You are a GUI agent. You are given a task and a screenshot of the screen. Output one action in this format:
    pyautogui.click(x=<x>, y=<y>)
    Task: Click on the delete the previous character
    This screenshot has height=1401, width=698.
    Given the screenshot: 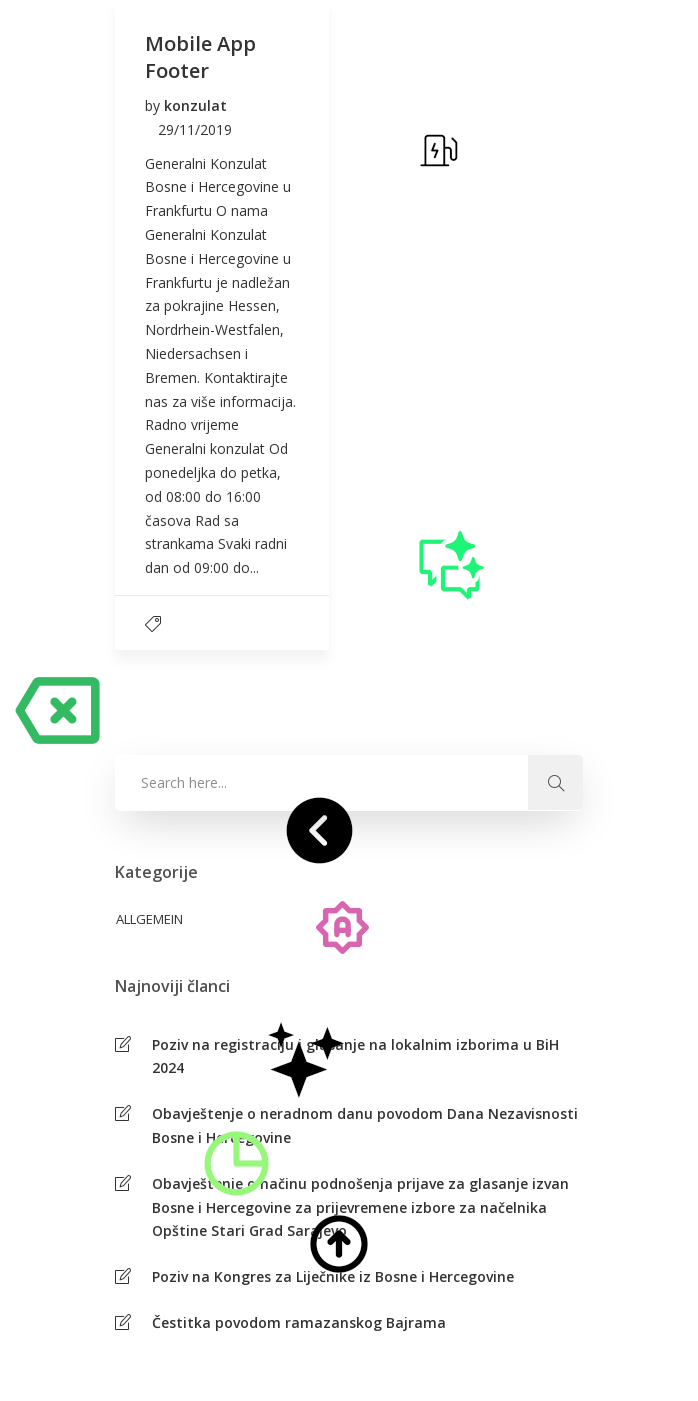 What is the action you would take?
    pyautogui.click(x=60, y=710)
    